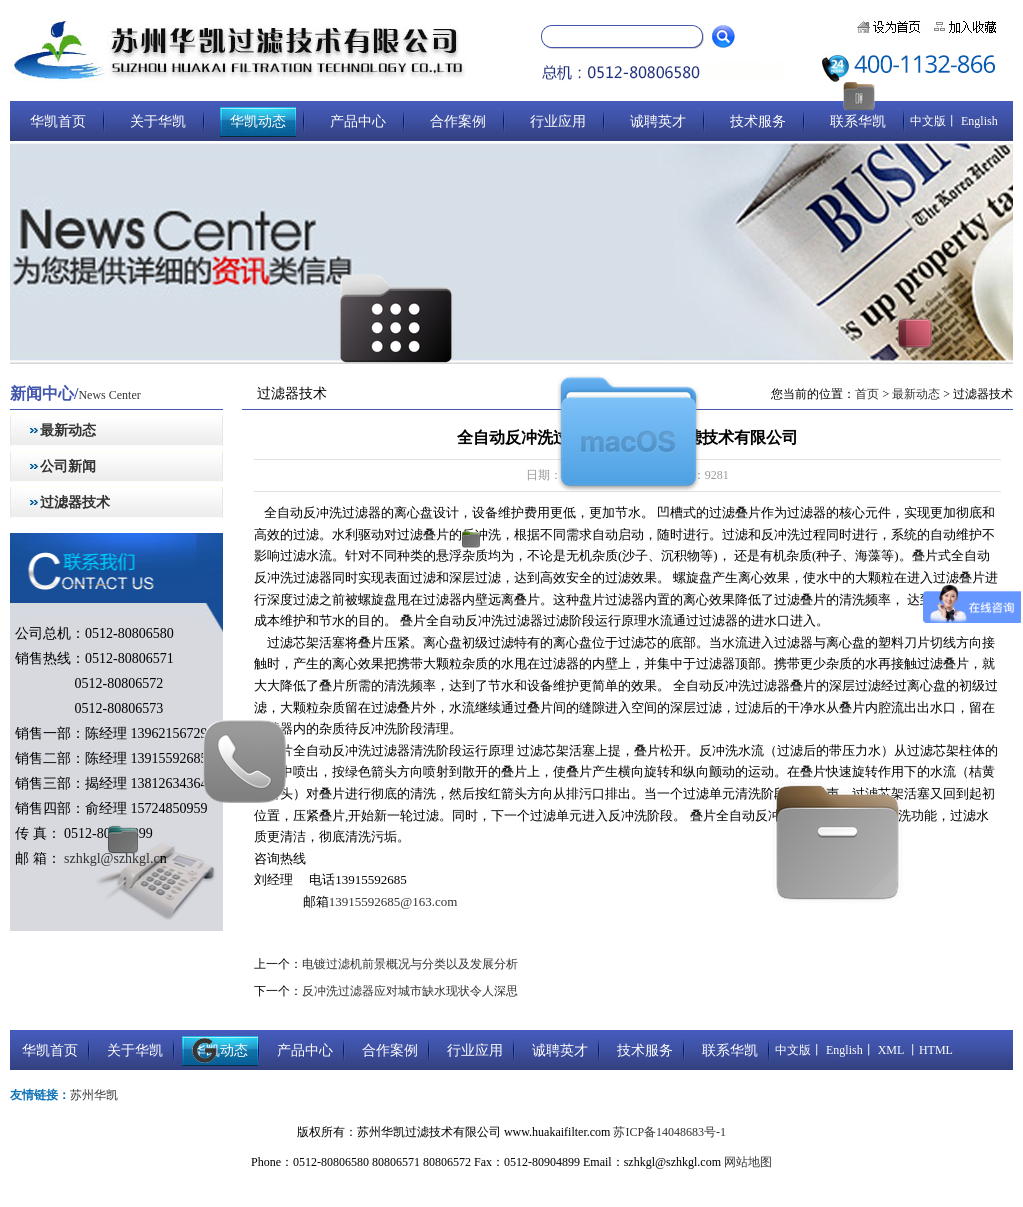 This screenshot has height=1207, width=1023. I want to click on sign in with your Google account, so click(204, 1050).